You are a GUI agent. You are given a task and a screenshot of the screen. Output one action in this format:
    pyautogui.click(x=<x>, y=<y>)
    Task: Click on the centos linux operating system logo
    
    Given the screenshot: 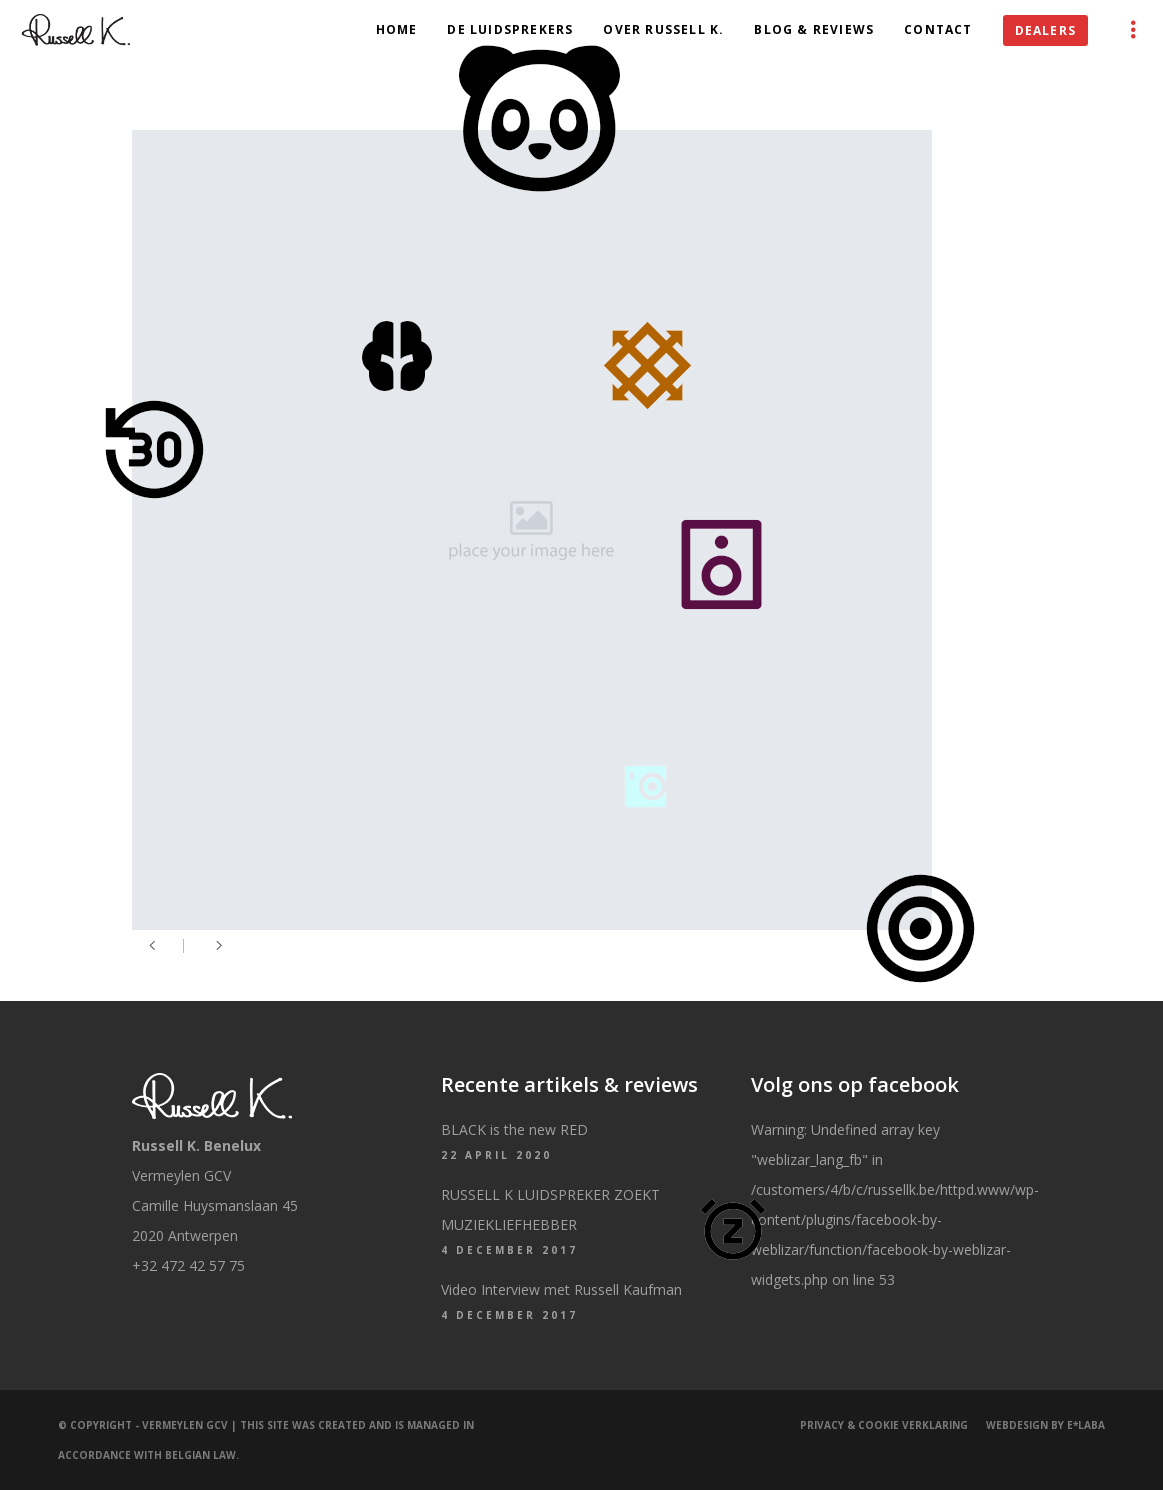 What is the action you would take?
    pyautogui.click(x=647, y=365)
    